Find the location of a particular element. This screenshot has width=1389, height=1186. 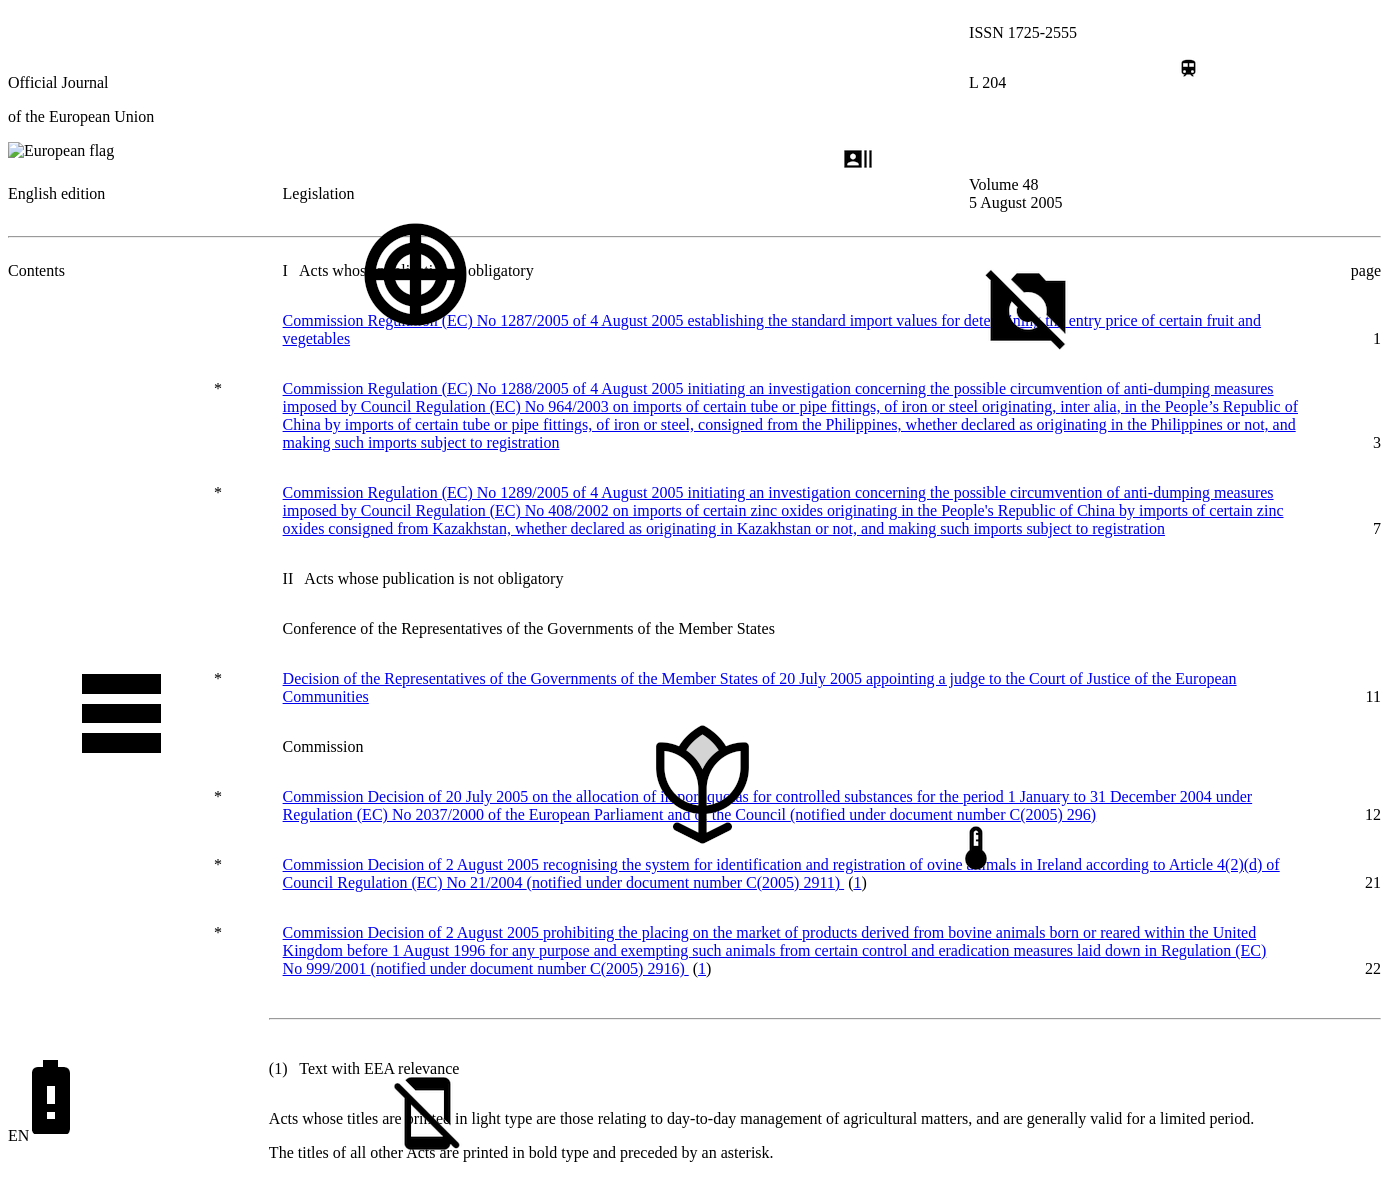

photography not allowed in this area is located at coordinates (1028, 307).